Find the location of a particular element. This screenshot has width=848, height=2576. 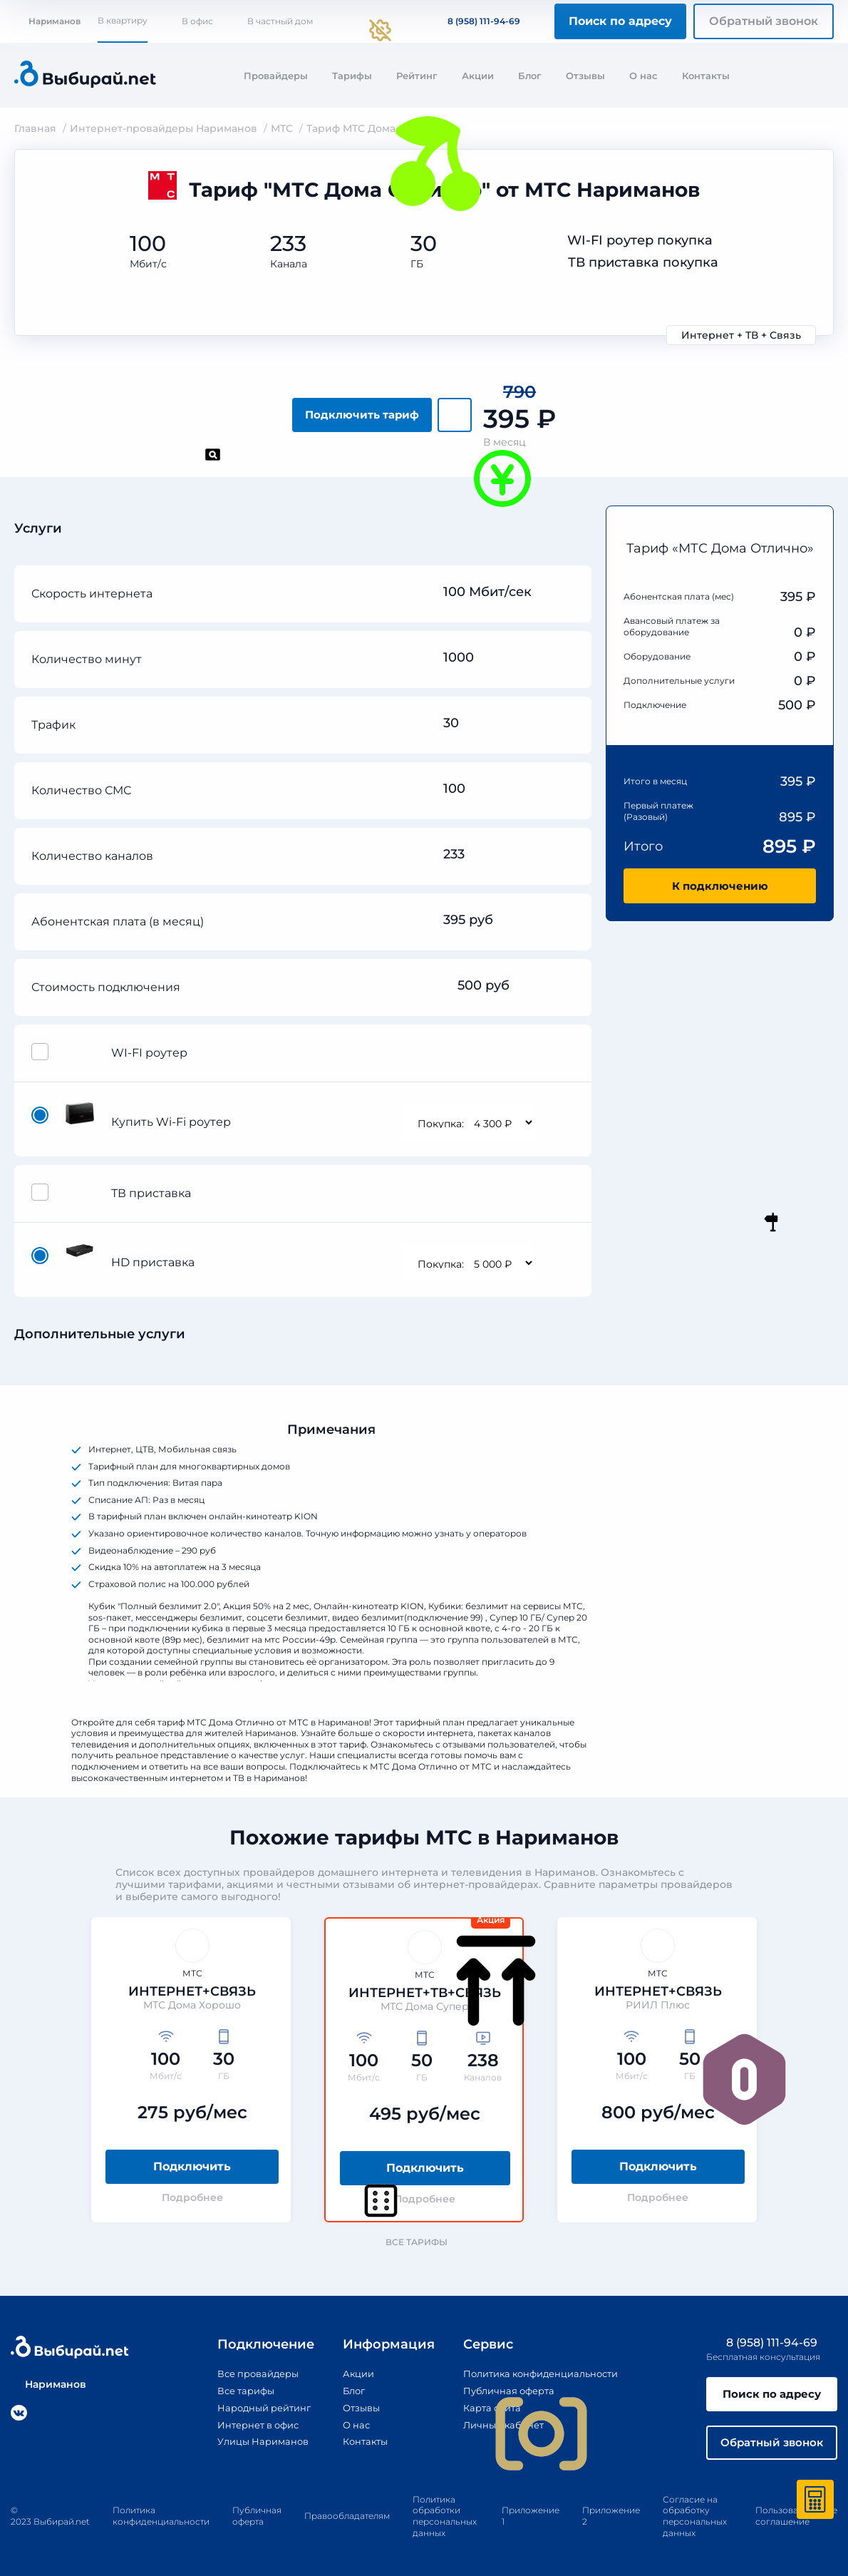

upload multiple files is located at coordinates (496, 1981).